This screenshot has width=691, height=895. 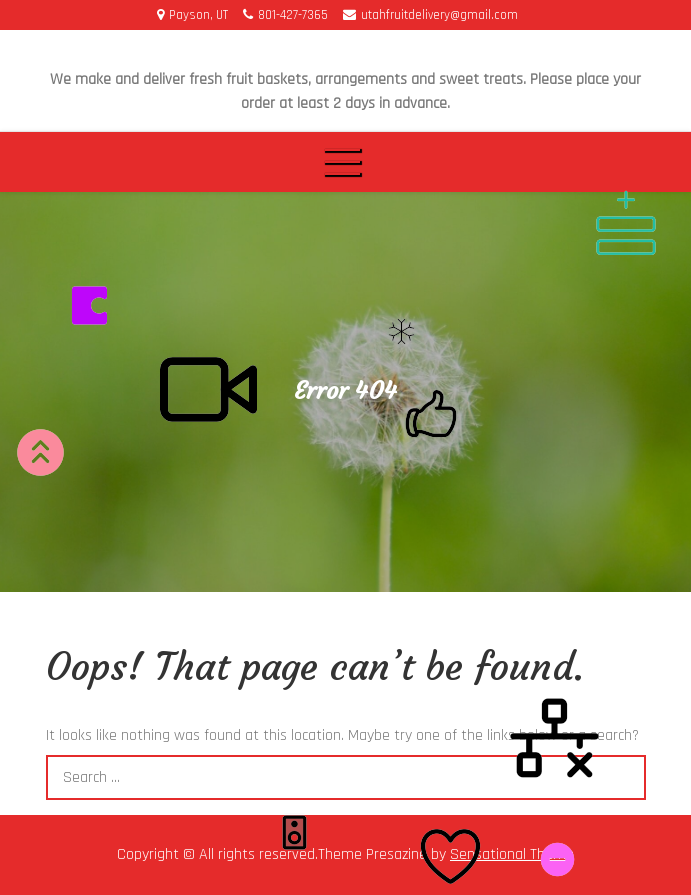 What do you see at coordinates (89, 305) in the screenshot?
I see `open Coda app` at bounding box center [89, 305].